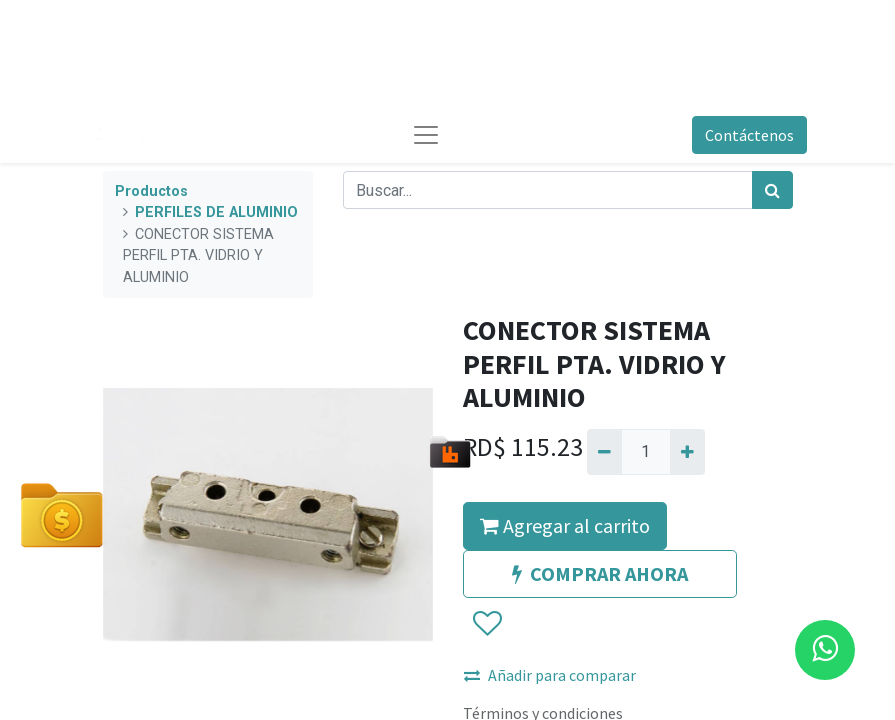 This screenshot has width=895, height=720. Describe the element at coordinates (61, 517) in the screenshot. I see `open folder containing financial documents` at that location.